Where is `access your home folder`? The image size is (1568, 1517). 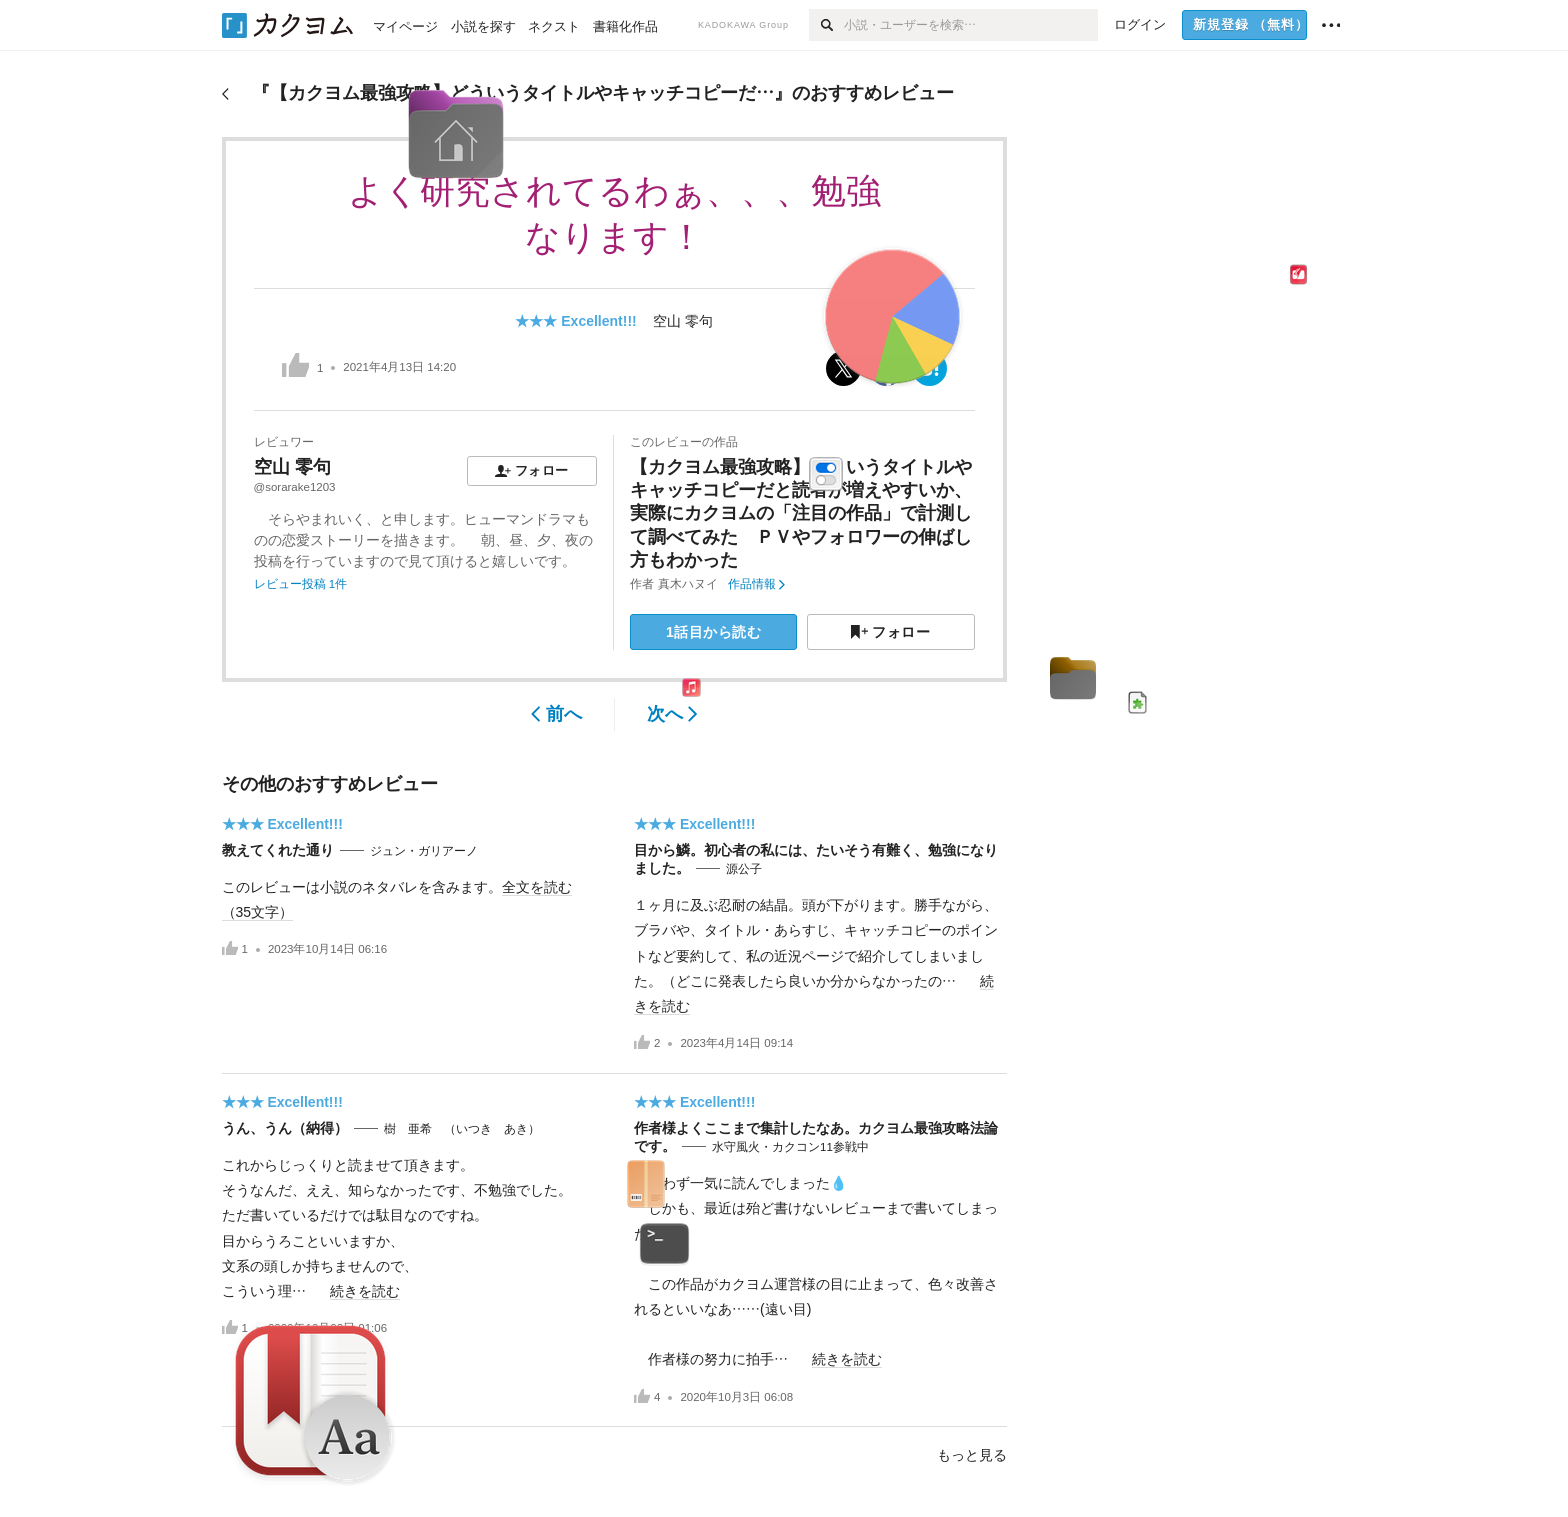
access your home folder is located at coordinates (456, 134).